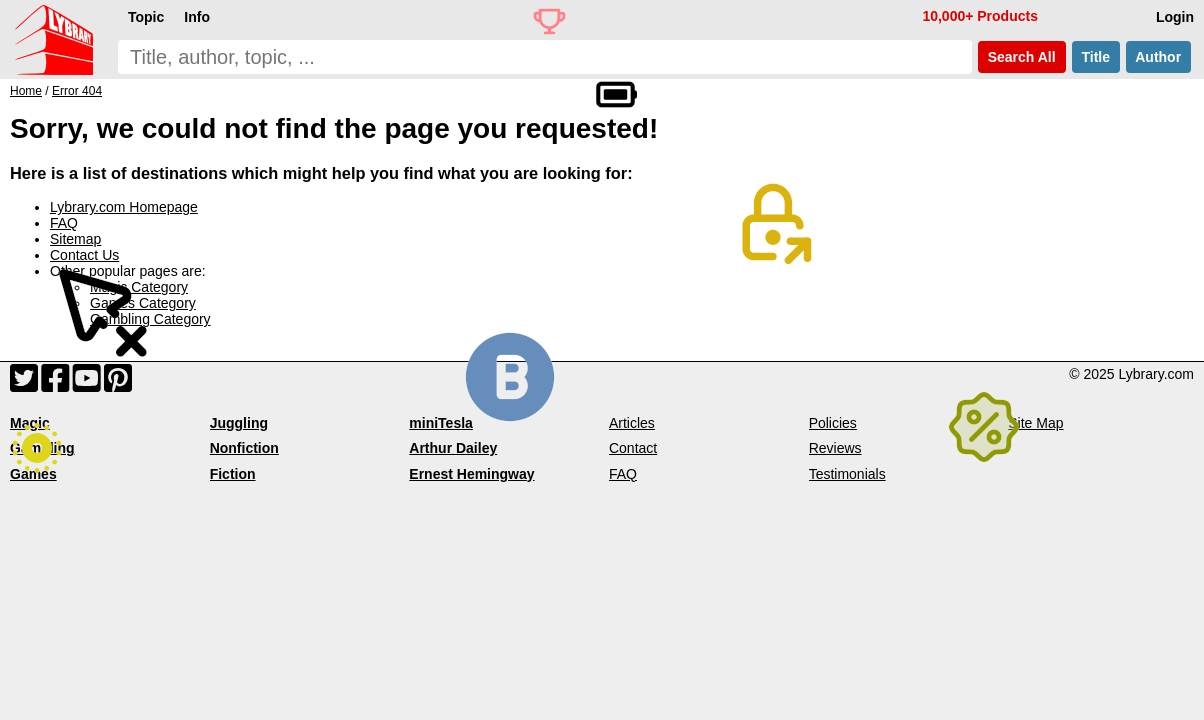  Describe the element at coordinates (510, 377) in the screenshot. I see `xbox controller B button indicator` at that location.